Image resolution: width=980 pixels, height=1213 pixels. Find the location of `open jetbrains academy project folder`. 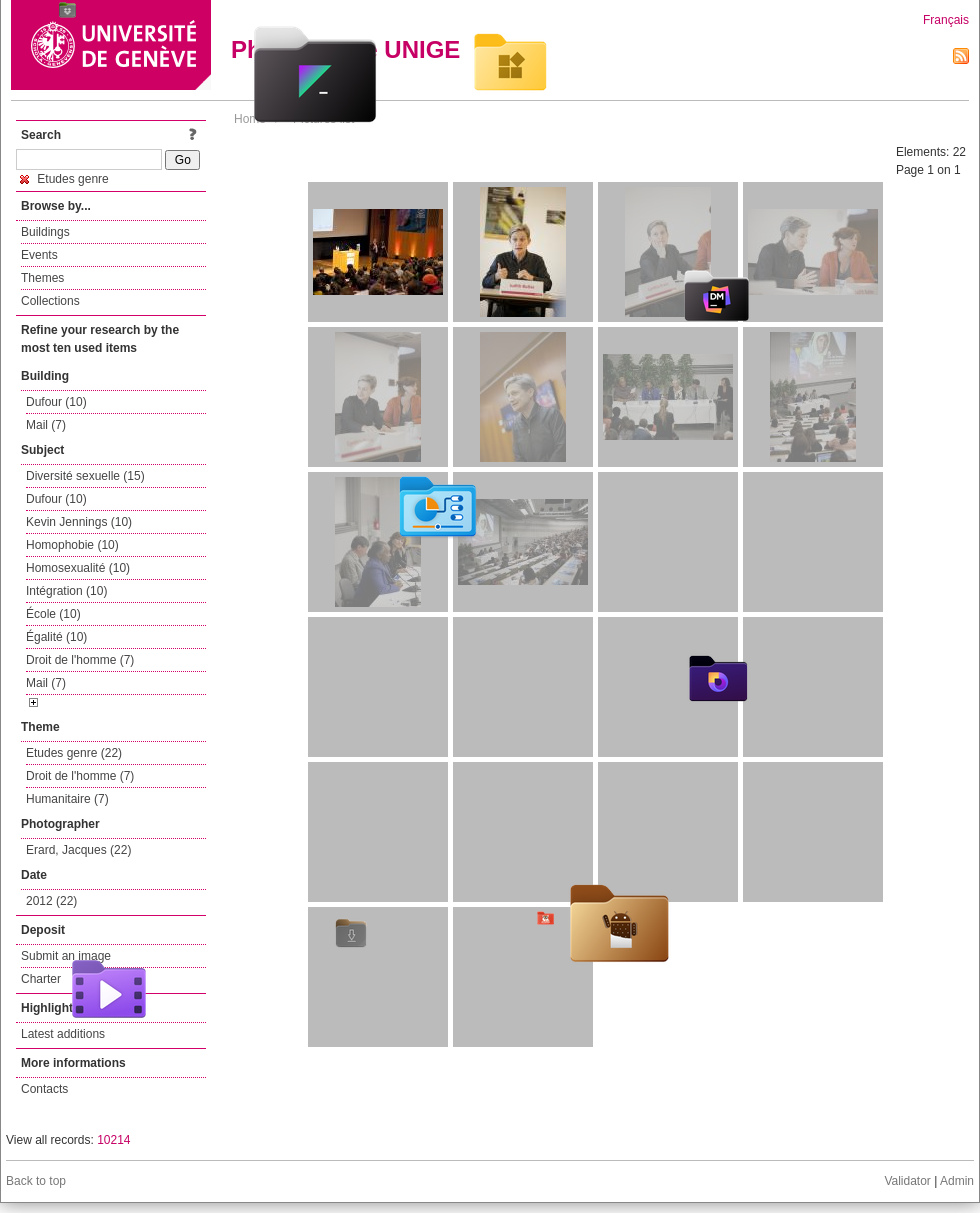

open jetbrains academy project folder is located at coordinates (314, 77).